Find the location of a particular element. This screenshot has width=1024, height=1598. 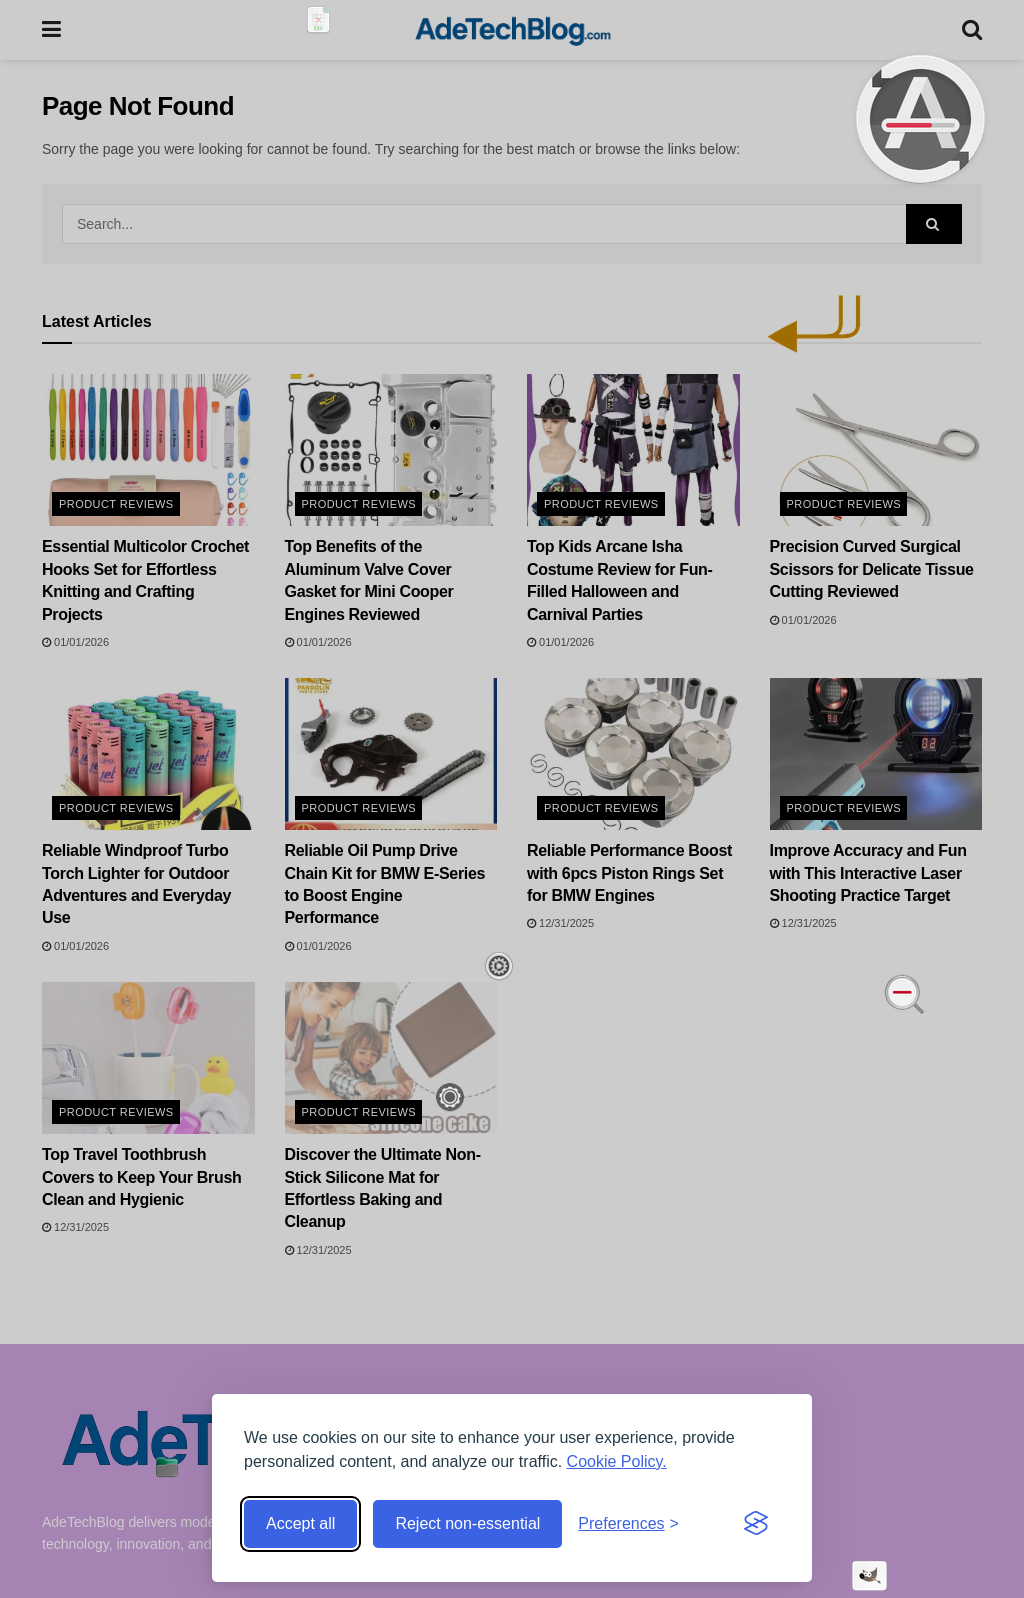

zoom out to see more content is located at coordinates (904, 994).